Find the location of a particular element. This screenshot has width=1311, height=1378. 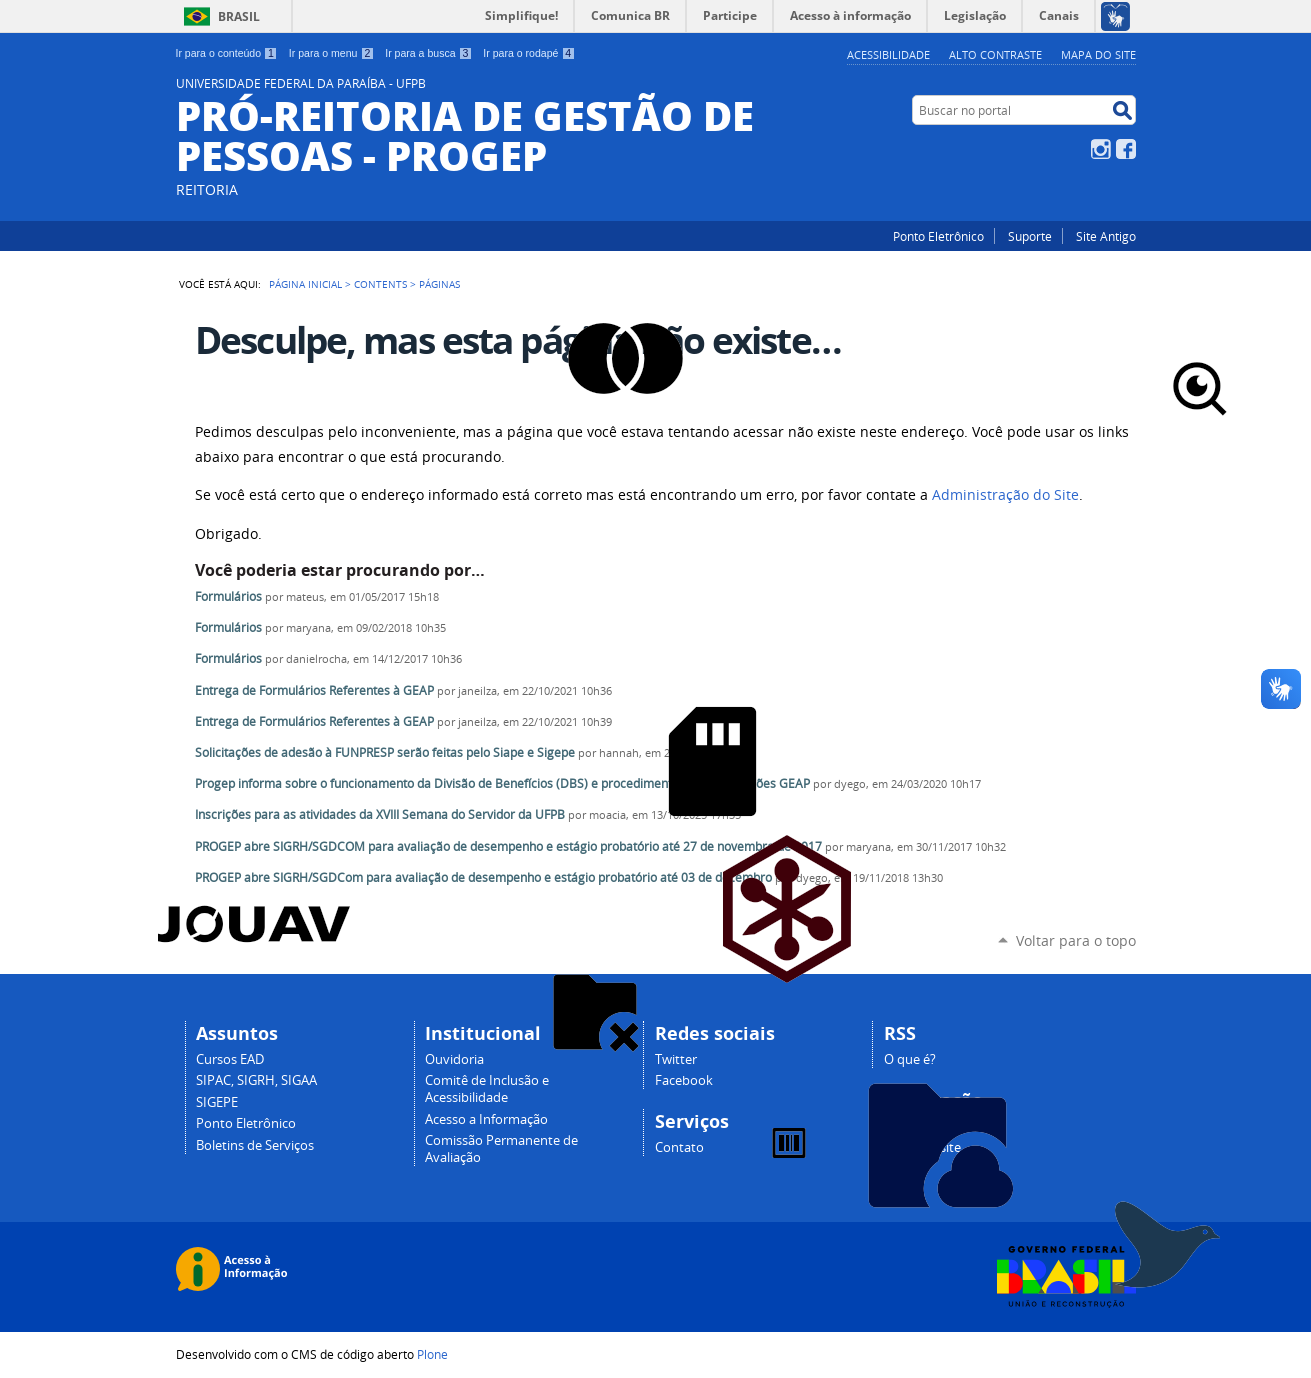

access cloud storage folder is located at coordinates (937, 1145).